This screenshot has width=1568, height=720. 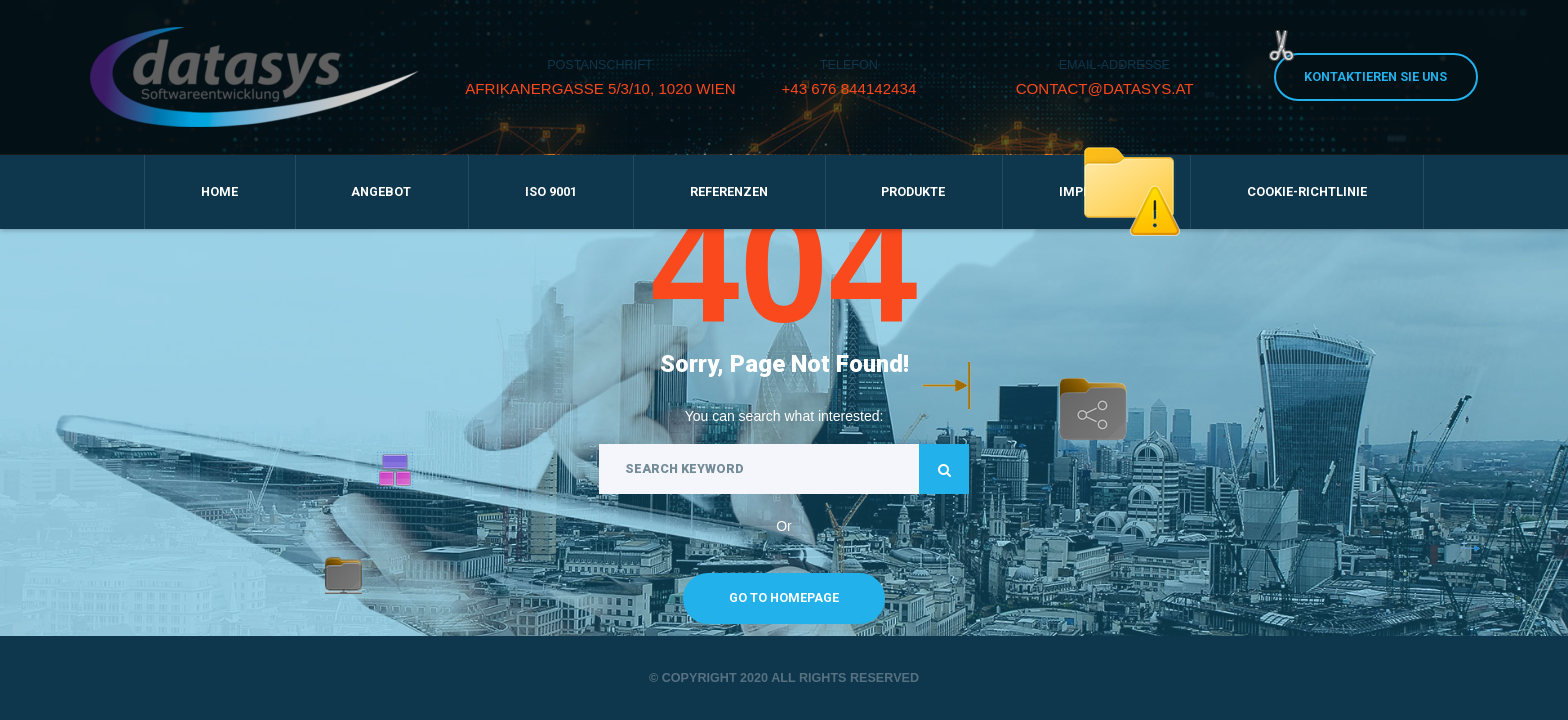 What do you see at coordinates (395, 470) in the screenshot?
I see `select all items in the current view` at bounding box center [395, 470].